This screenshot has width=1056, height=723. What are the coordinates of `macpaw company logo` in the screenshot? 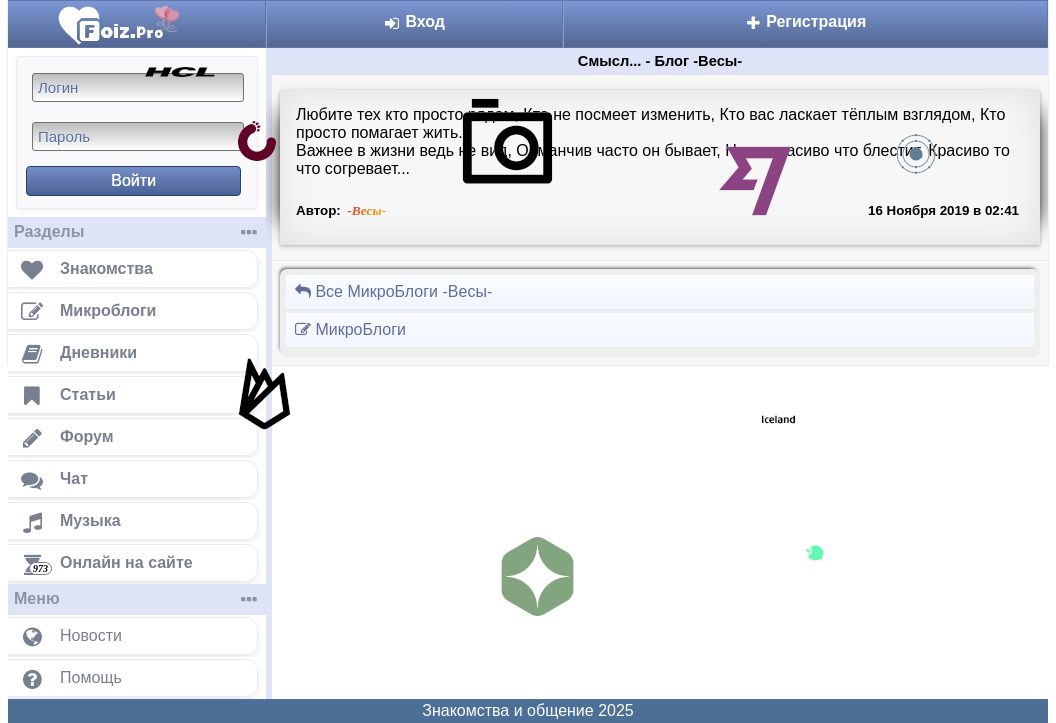 It's located at (257, 141).